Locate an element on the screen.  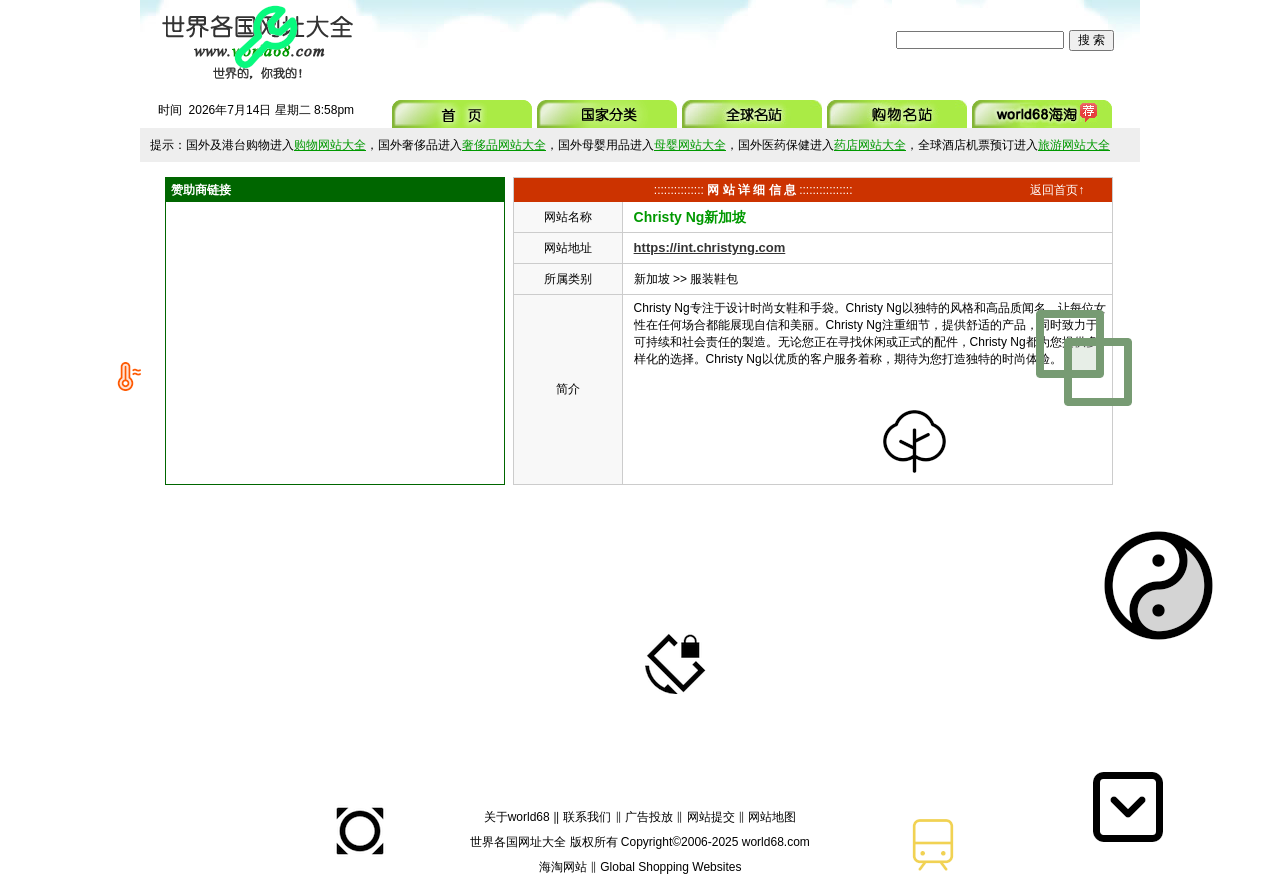
expand content to fullscreen mode is located at coordinates (360, 831).